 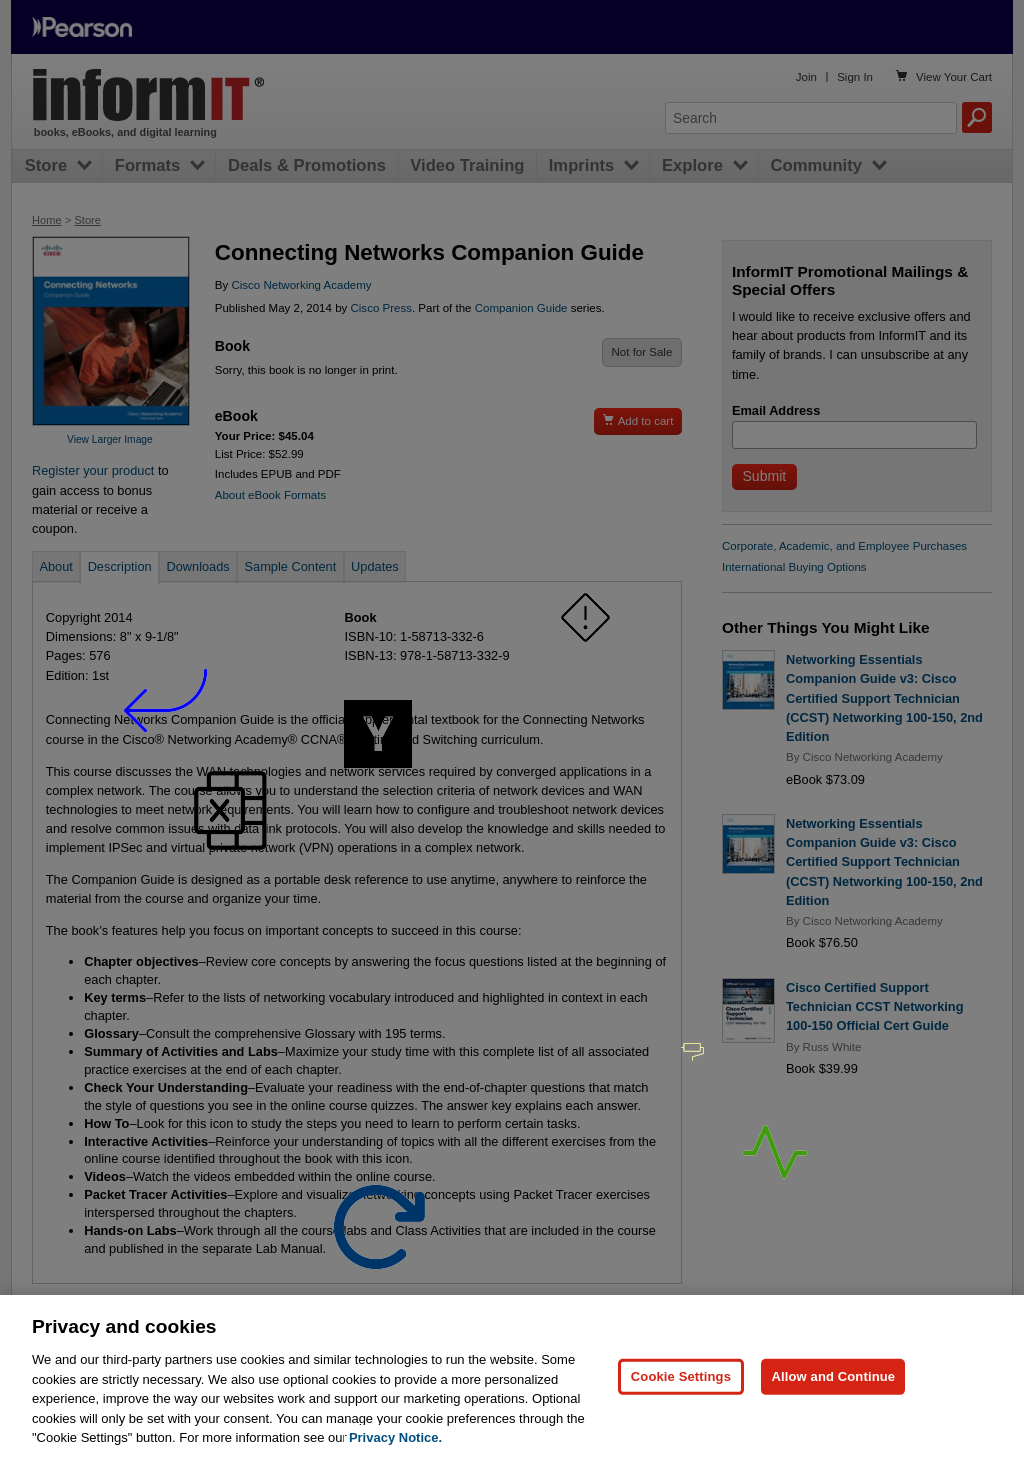 I want to click on indicates a warning or caution alert, so click(x=585, y=617).